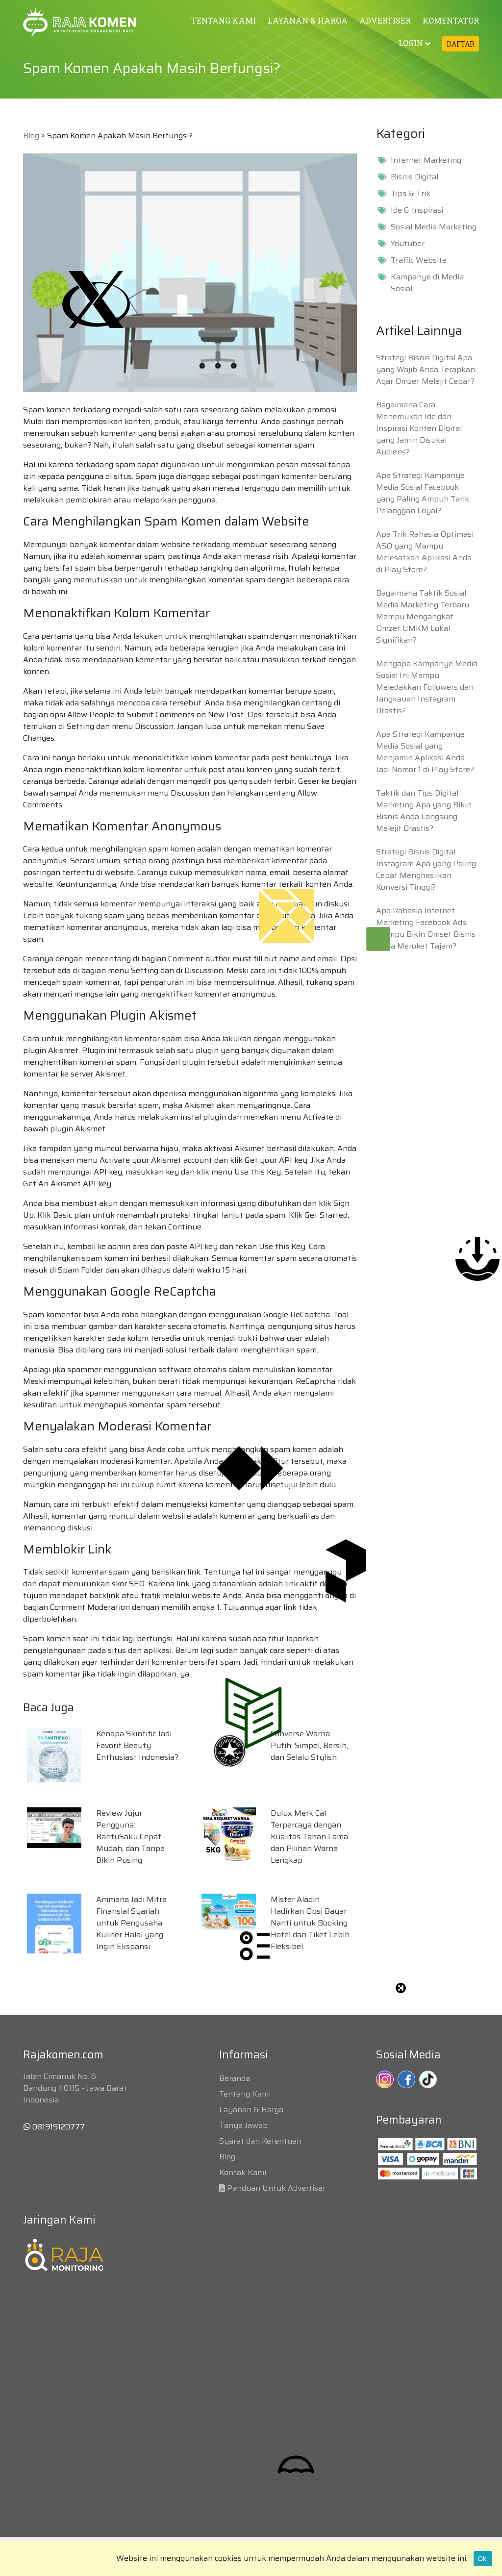 This screenshot has width=502, height=2576. What do you see at coordinates (401, 1988) in the screenshot?
I see `open the Crehana app` at bounding box center [401, 1988].